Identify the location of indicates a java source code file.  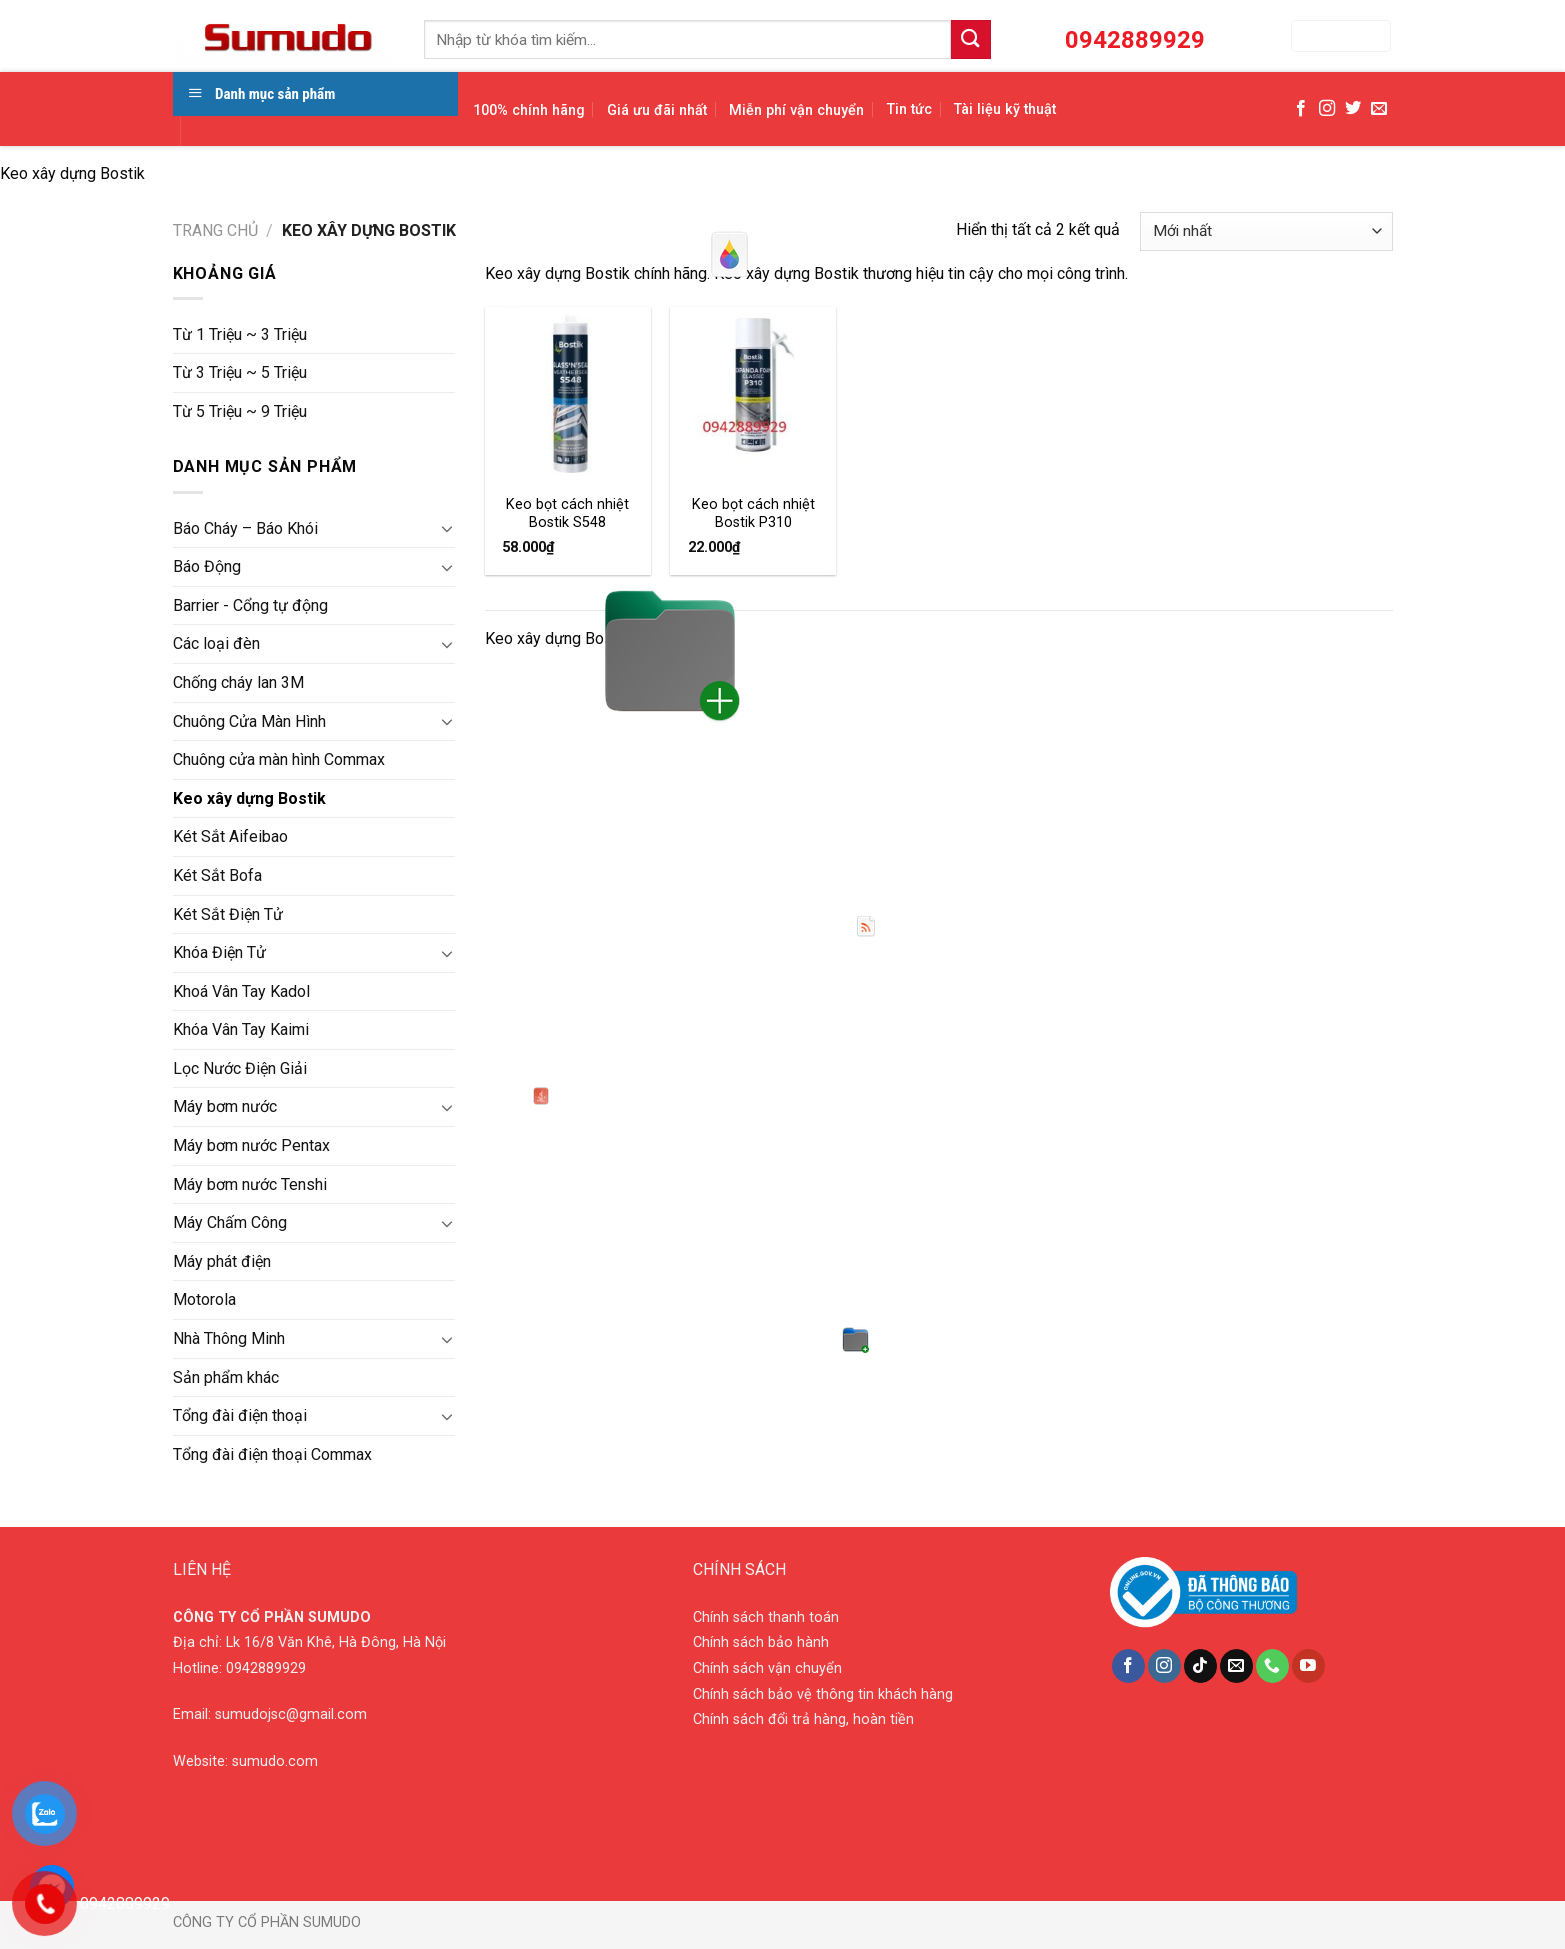
(541, 1096).